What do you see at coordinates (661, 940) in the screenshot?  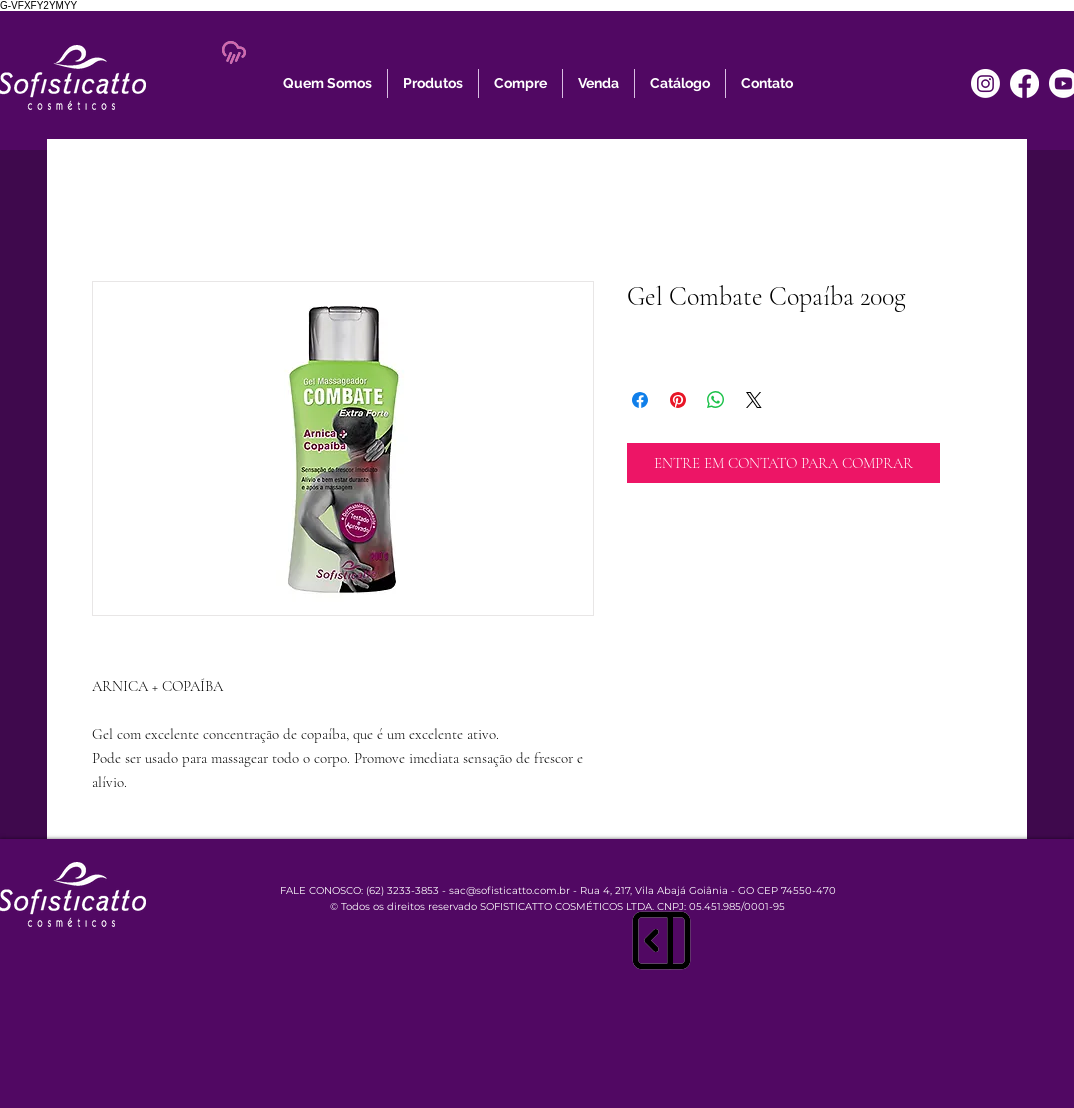 I see `open the right side panel` at bounding box center [661, 940].